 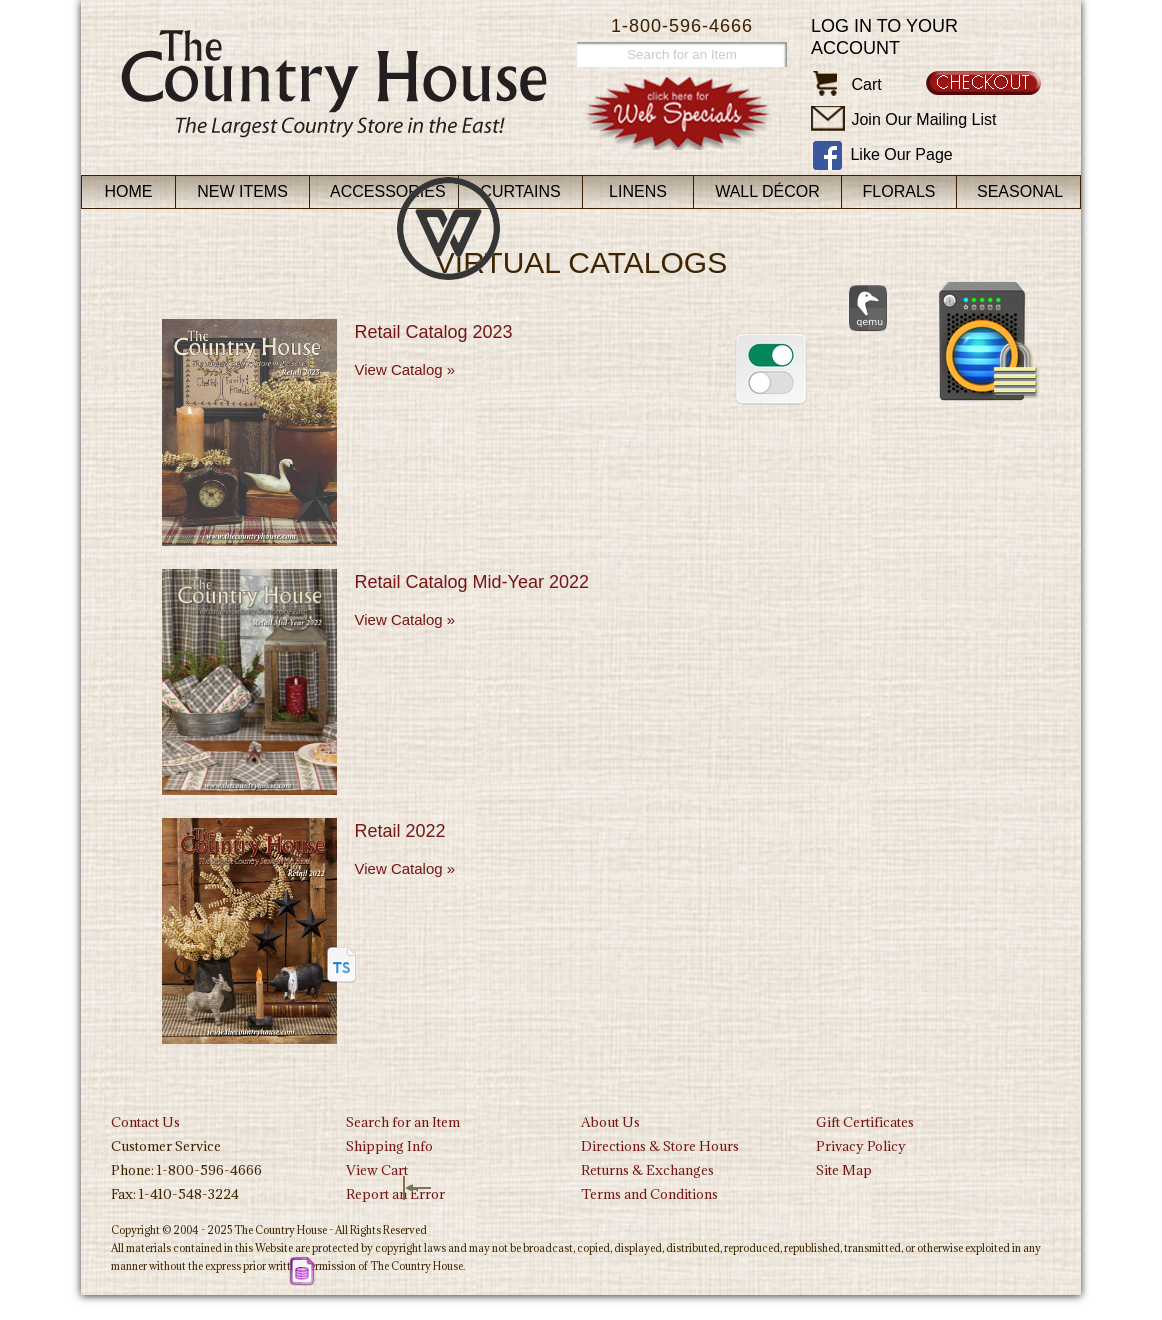 What do you see at coordinates (771, 369) in the screenshot?
I see `open unity tweak tool settings` at bounding box center [771, 369].